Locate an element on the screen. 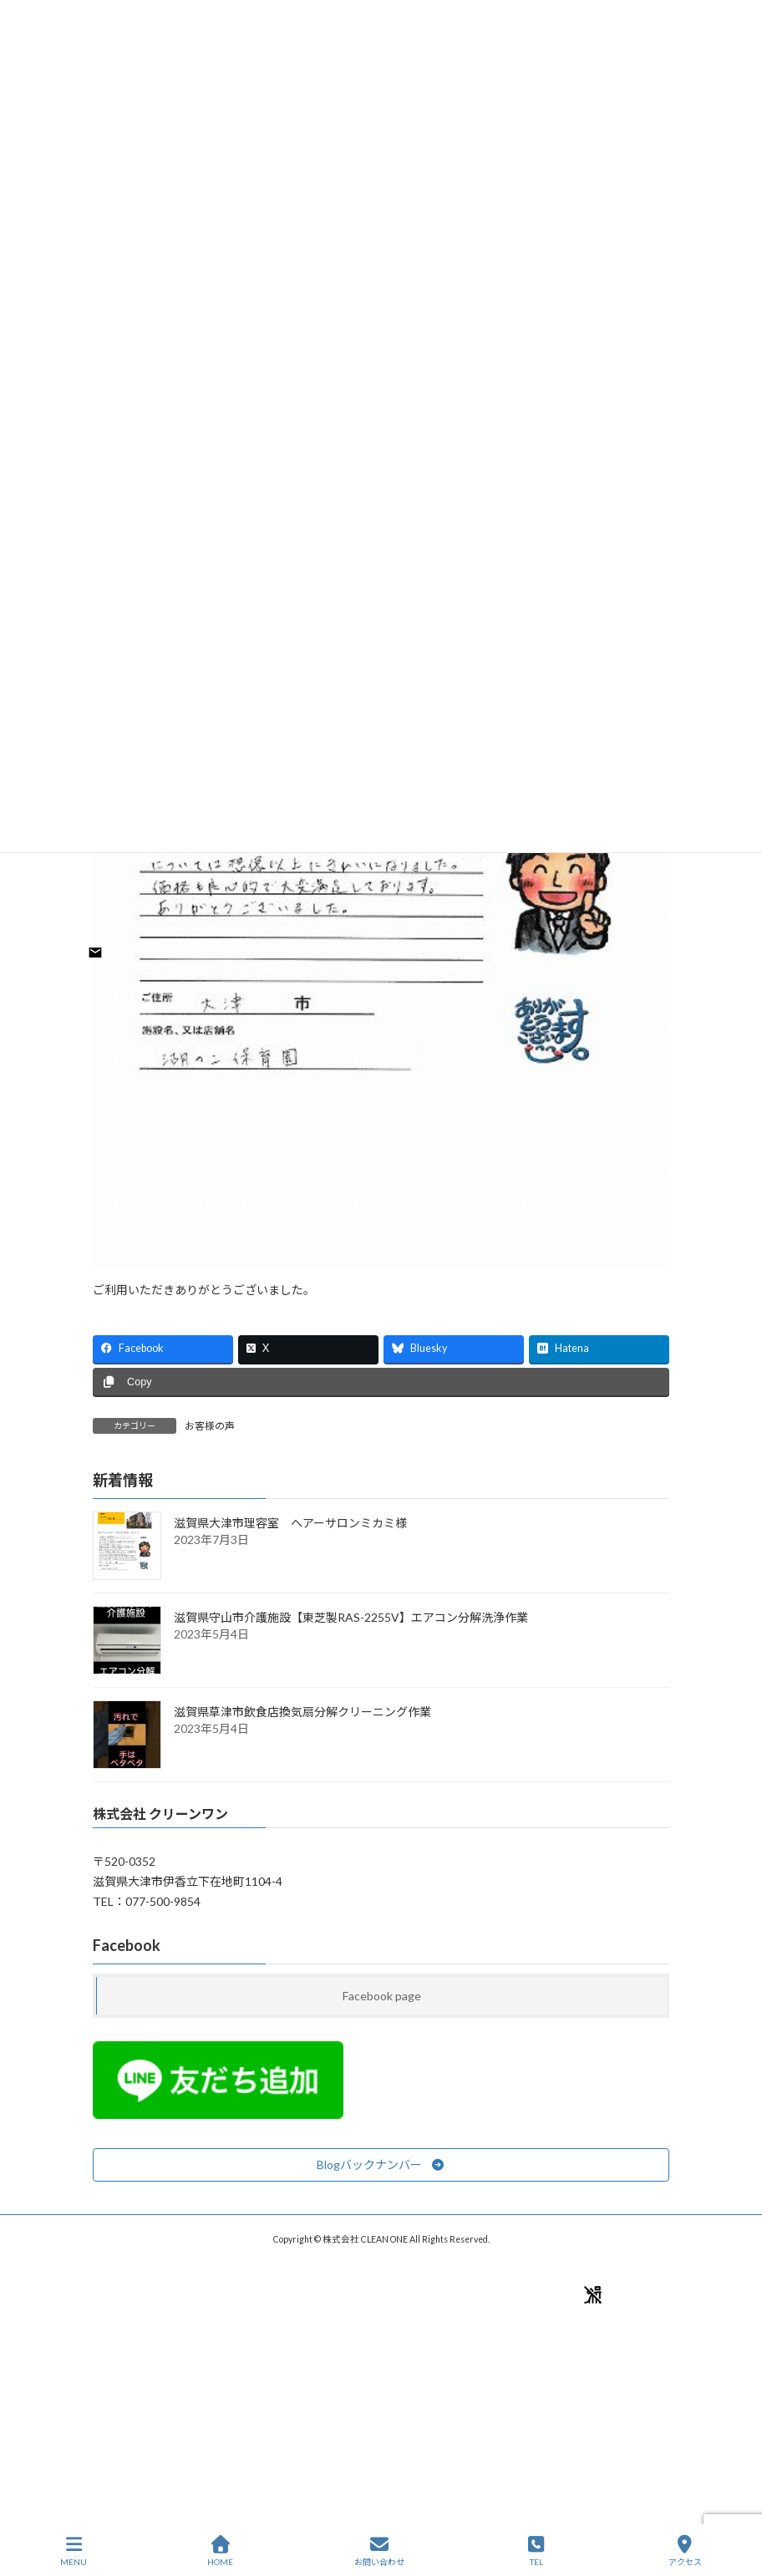 The image size is (762, 2576). rollercoaster ride unavailable or closed is located at coordinates (592, 2294).